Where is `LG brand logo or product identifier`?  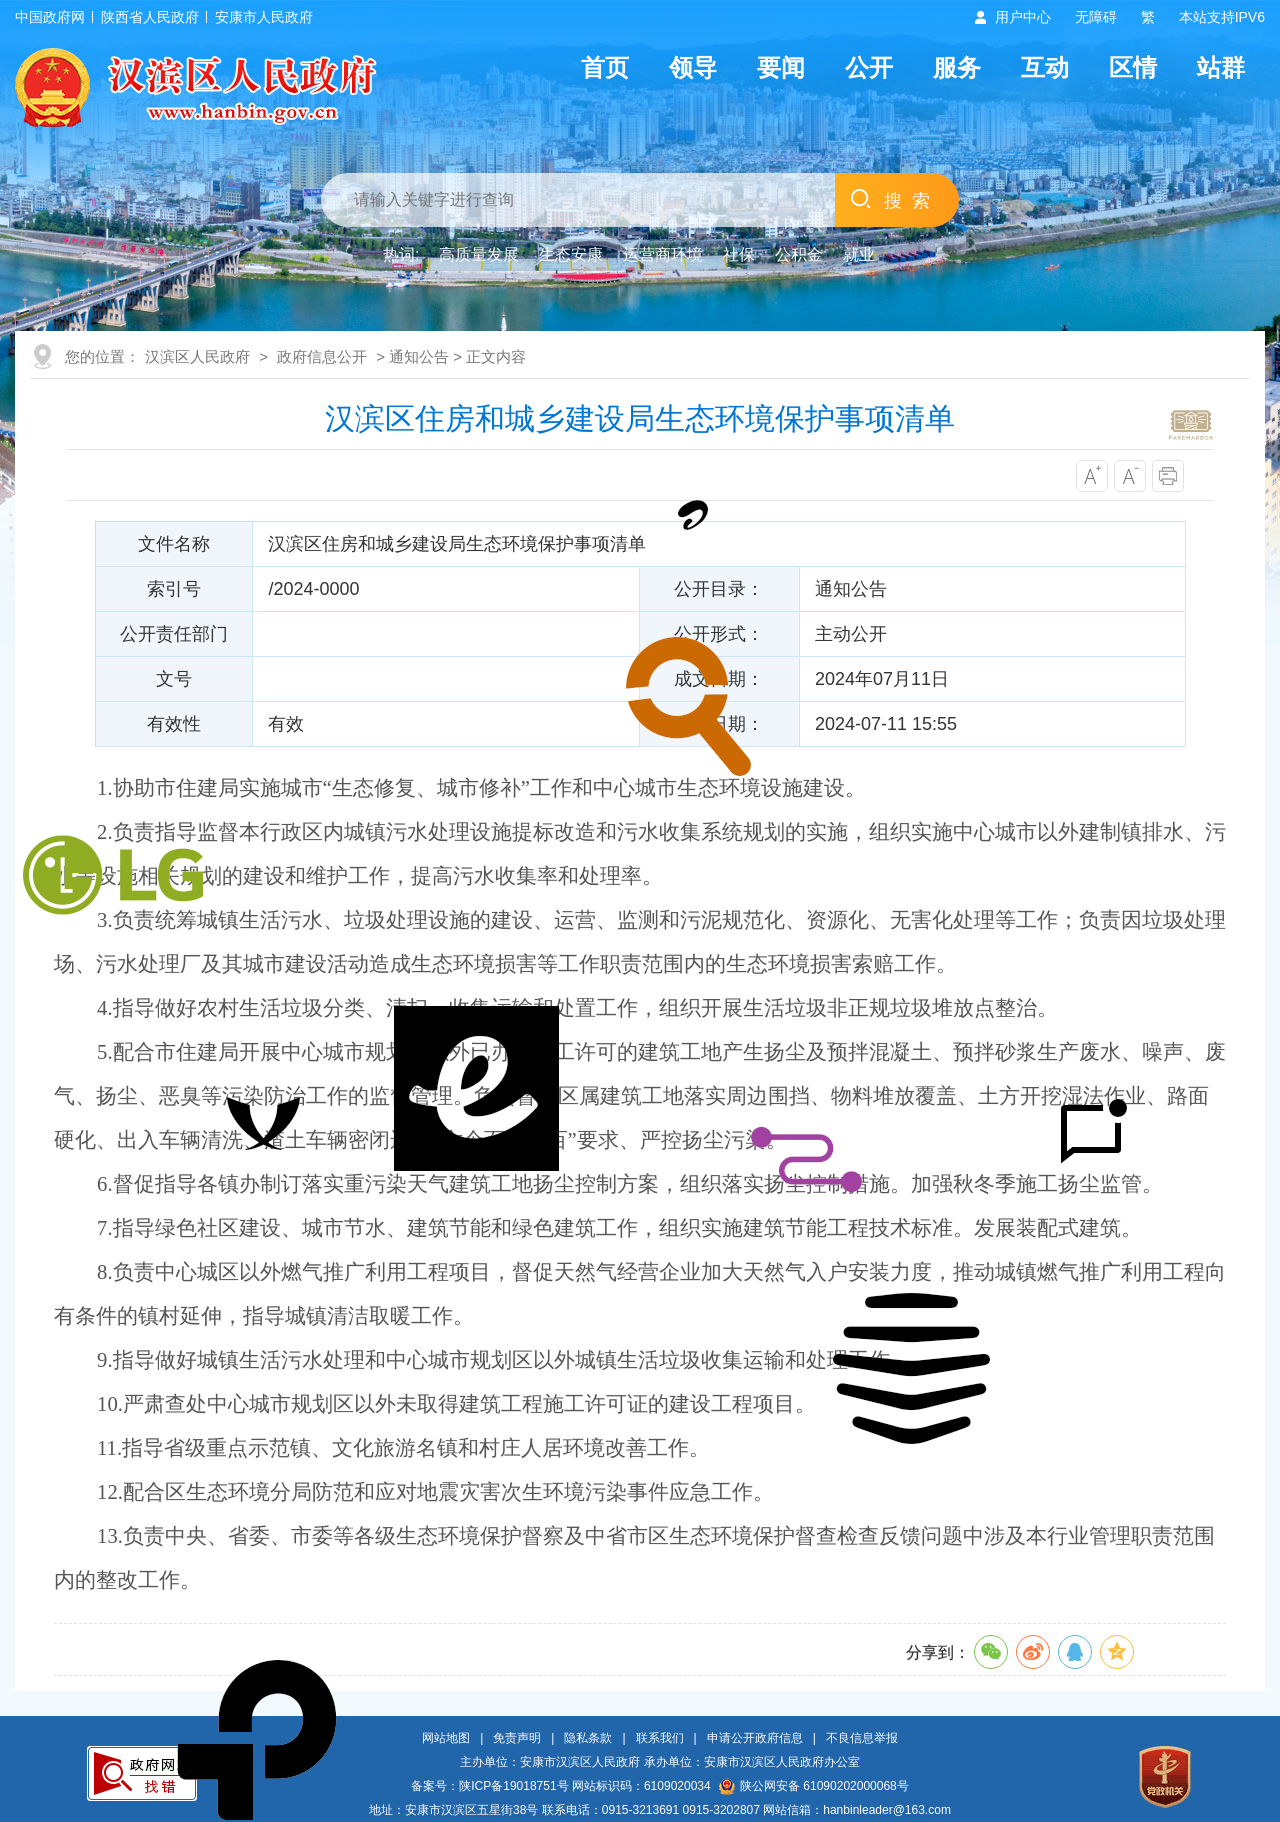
LG brand logo or product identifier is located at coordinates (113, 875).